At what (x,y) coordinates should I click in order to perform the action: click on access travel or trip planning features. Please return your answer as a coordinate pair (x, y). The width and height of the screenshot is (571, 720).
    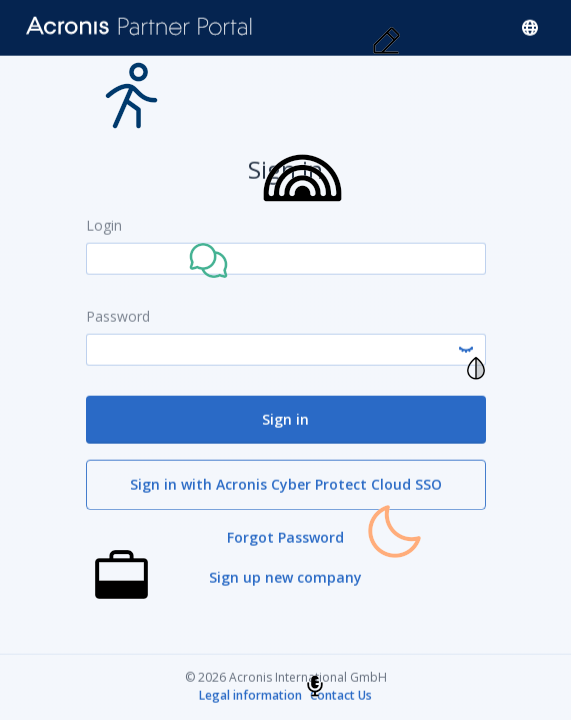
    Looking at the image, I should click on (121, 576).